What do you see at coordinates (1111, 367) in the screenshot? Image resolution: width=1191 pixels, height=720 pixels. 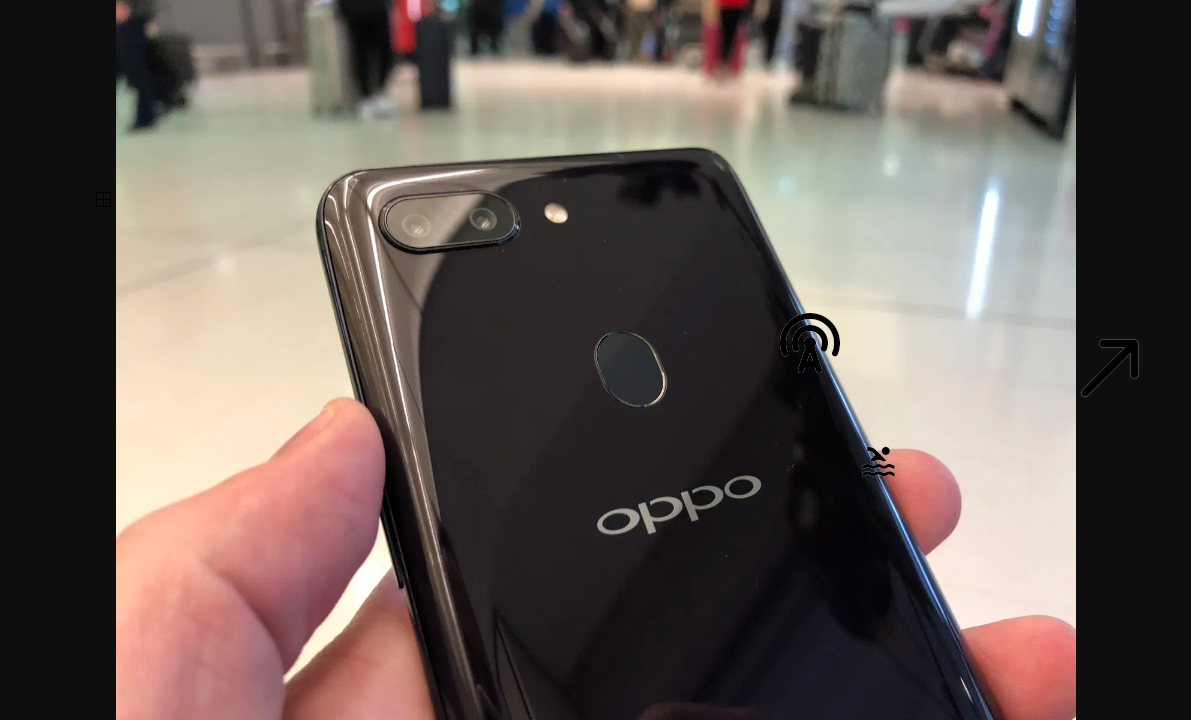 I see `open link in new tab or window` at bounding box center [1111, 367].